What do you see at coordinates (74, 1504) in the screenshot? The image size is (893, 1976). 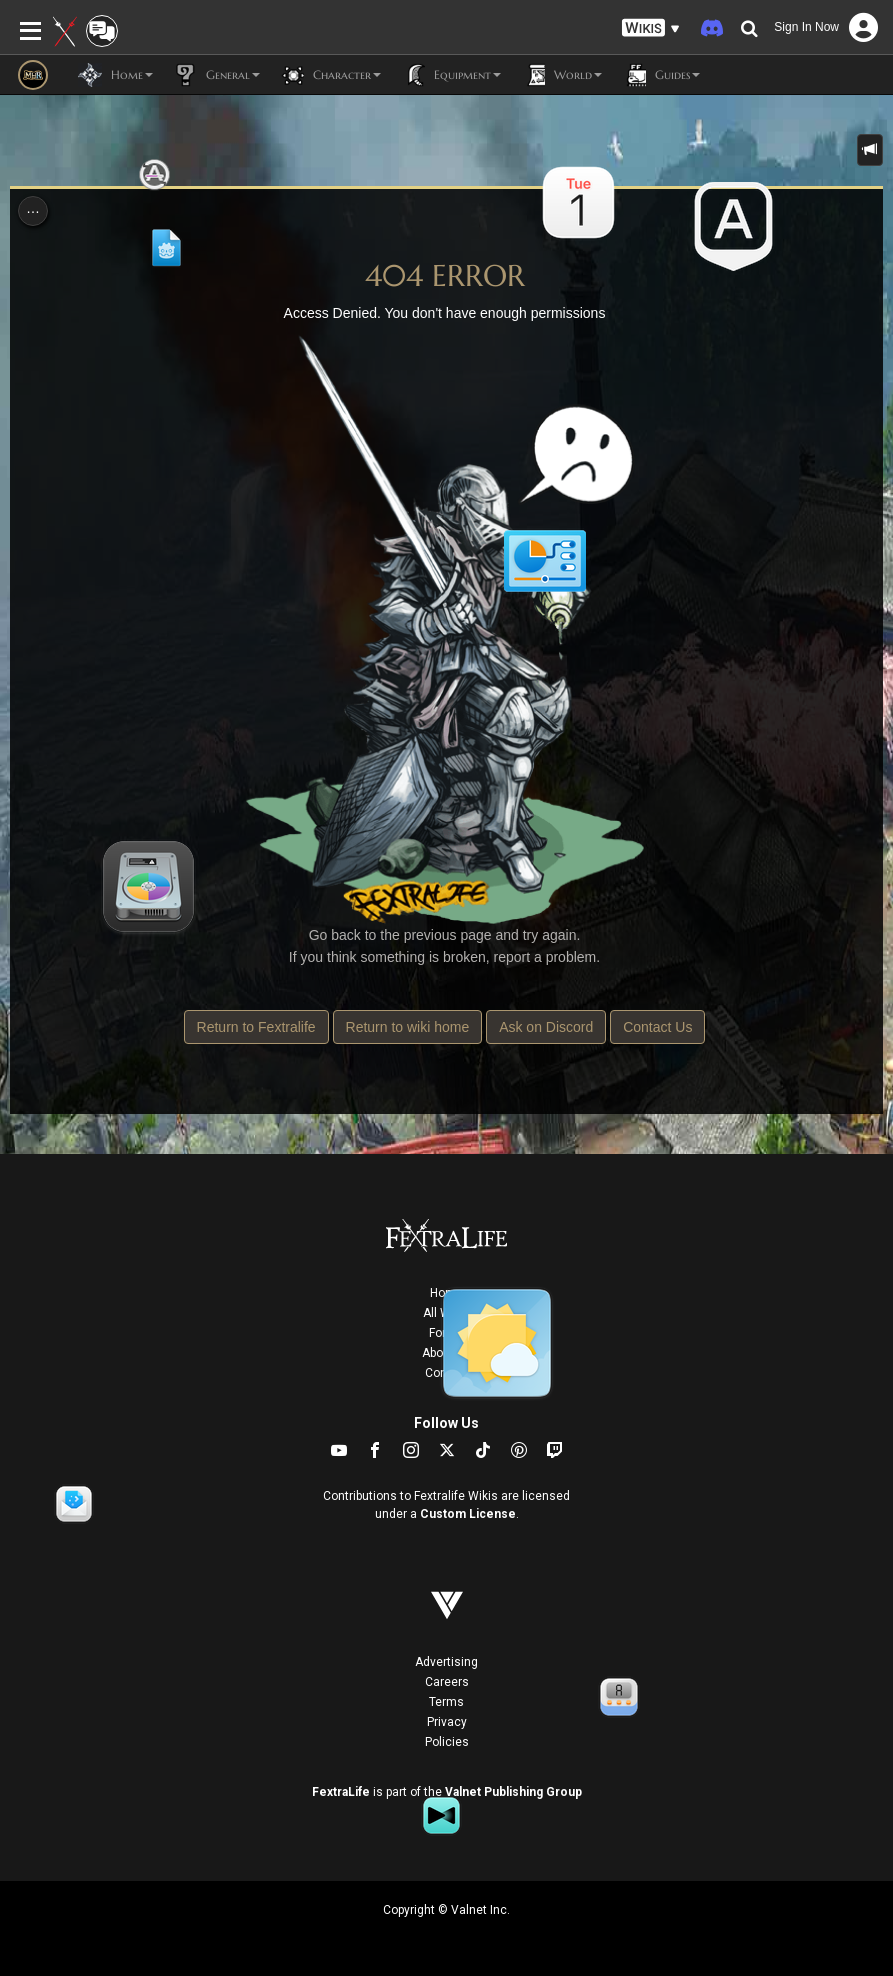 I see `open sieve mail filter editor` at bounding box center [74, 1504].